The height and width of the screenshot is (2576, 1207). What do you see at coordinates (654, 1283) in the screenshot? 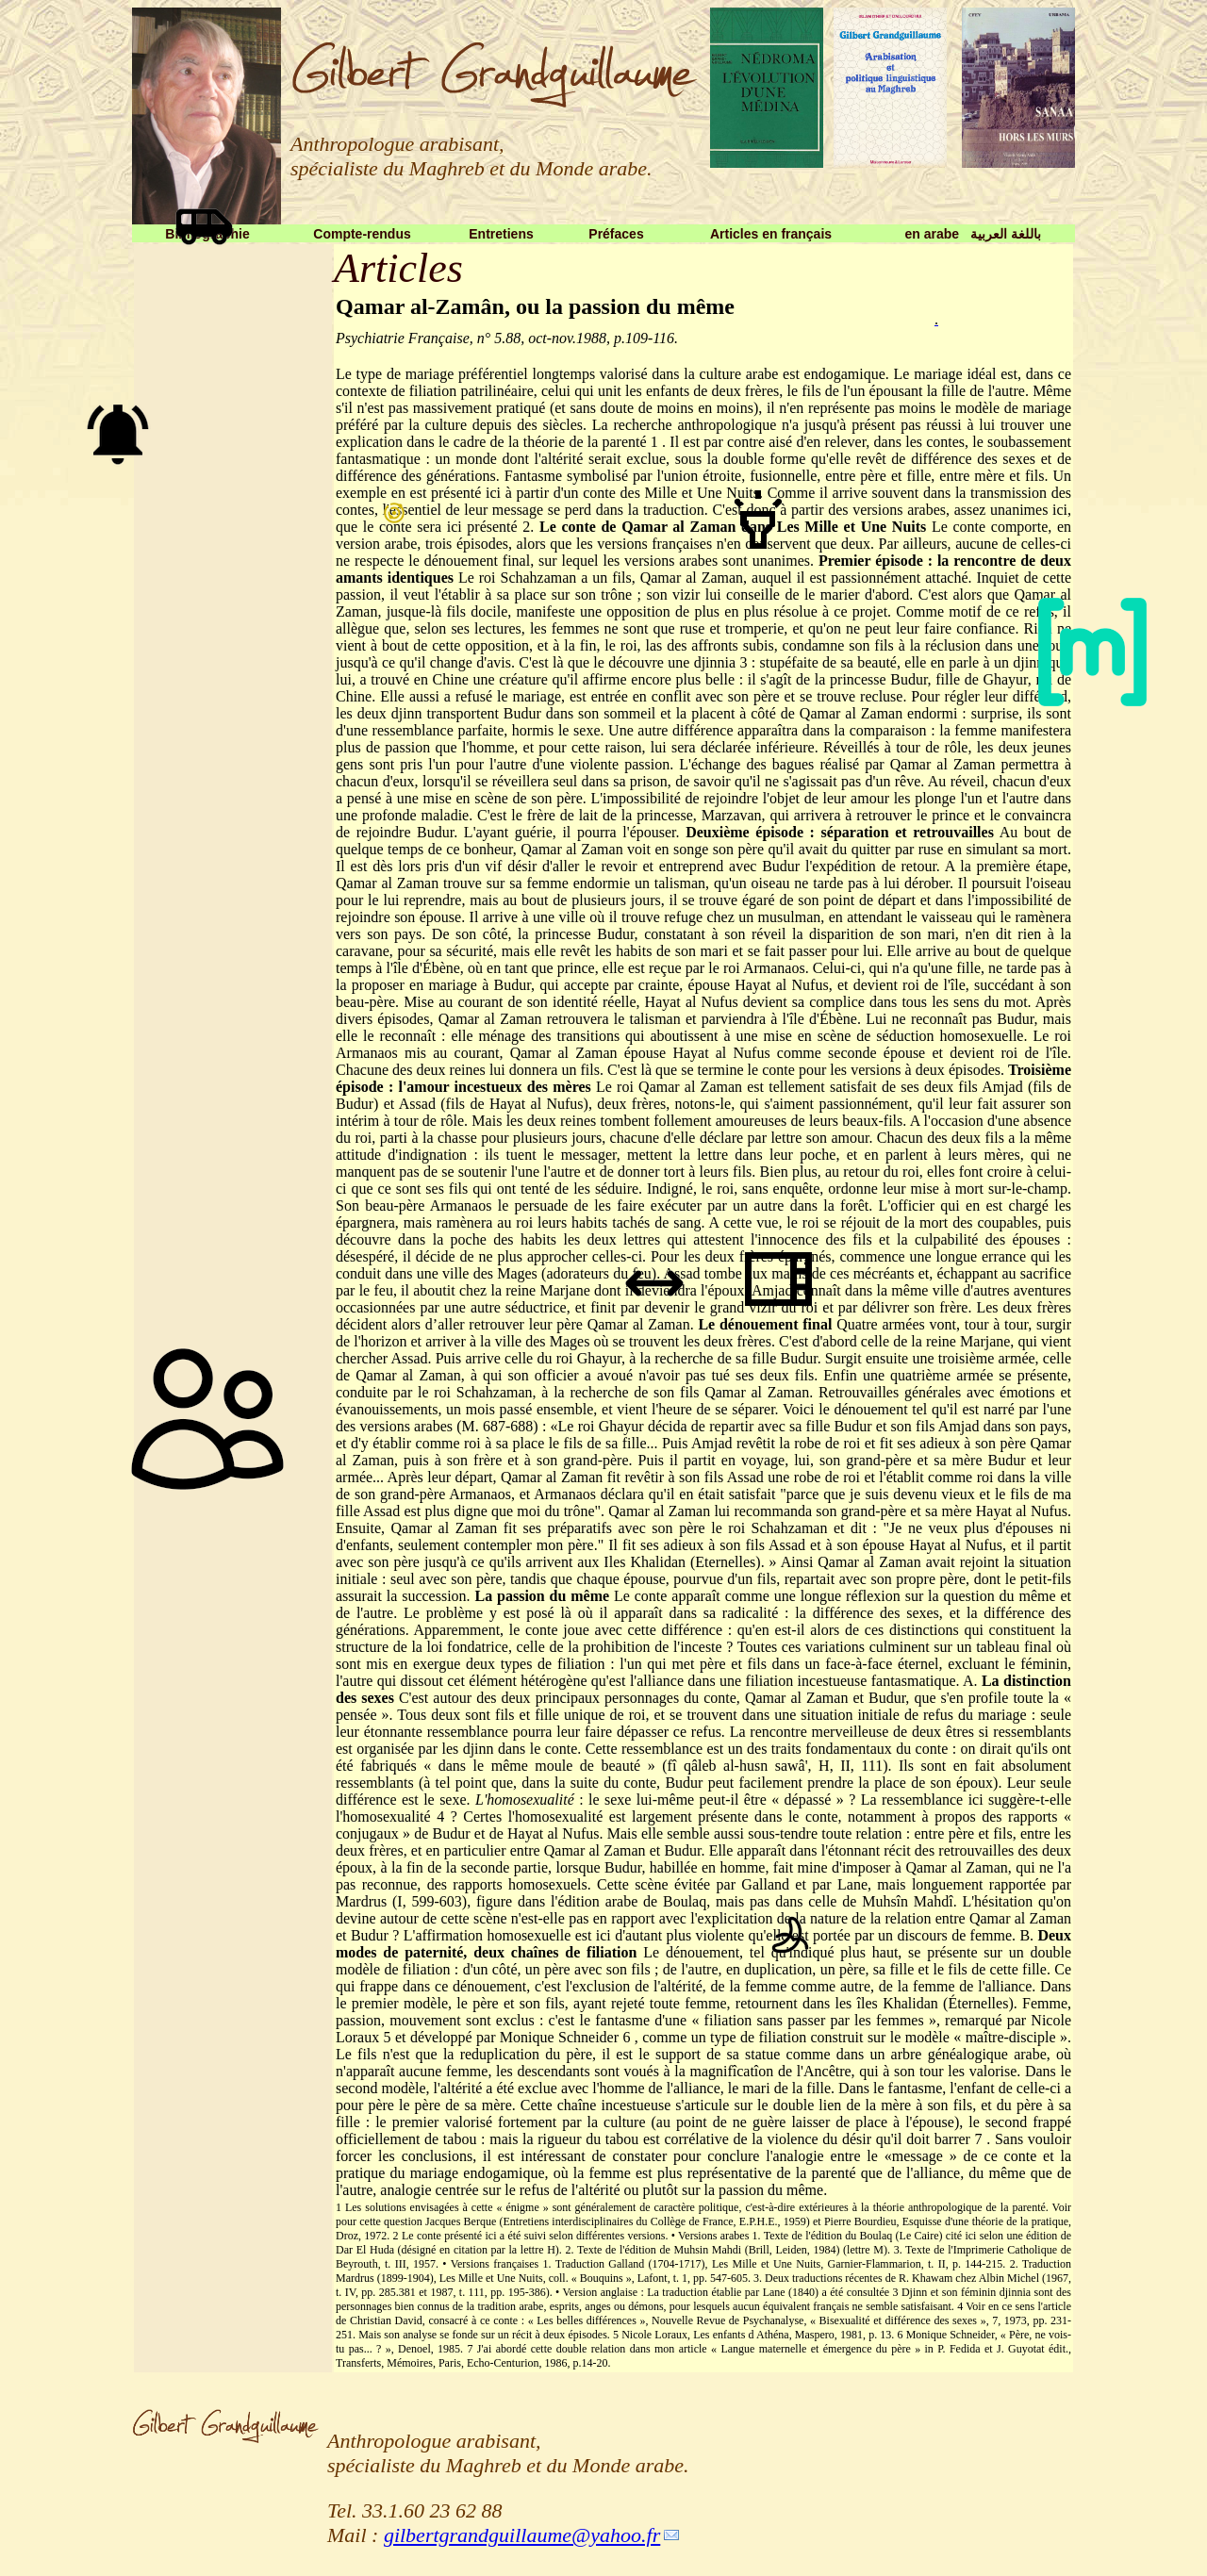
I see `adjust width or resize horizontally` at bounding box center [654, 1283].